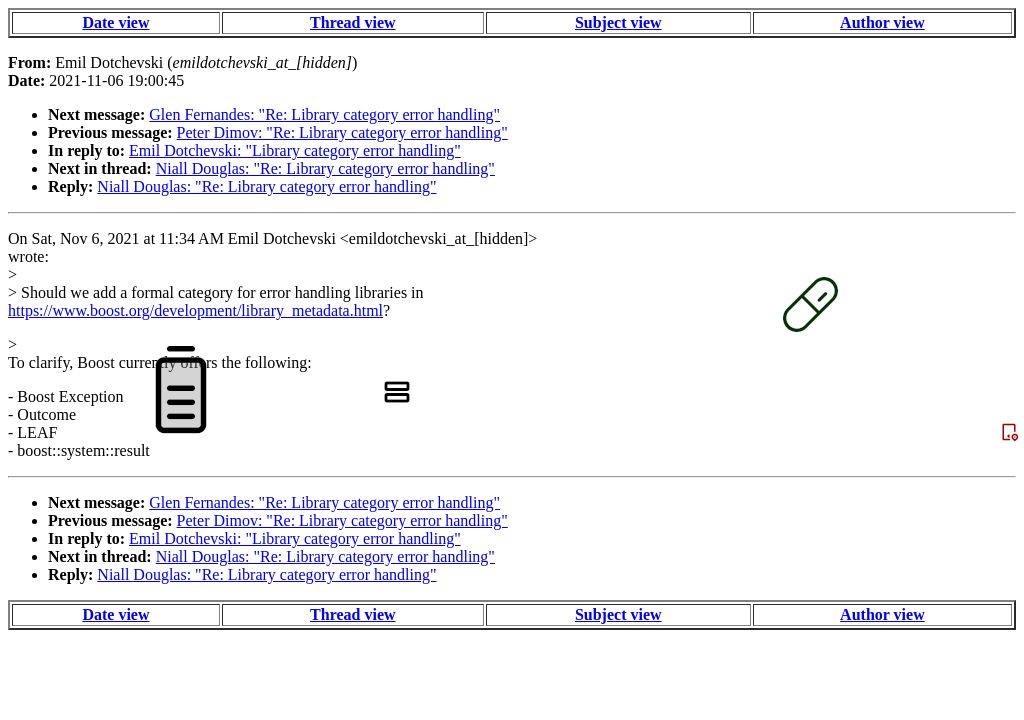 The height and width of the screenshot is (720, 1024). I want to click on access medication or health information, so click(810, 304).